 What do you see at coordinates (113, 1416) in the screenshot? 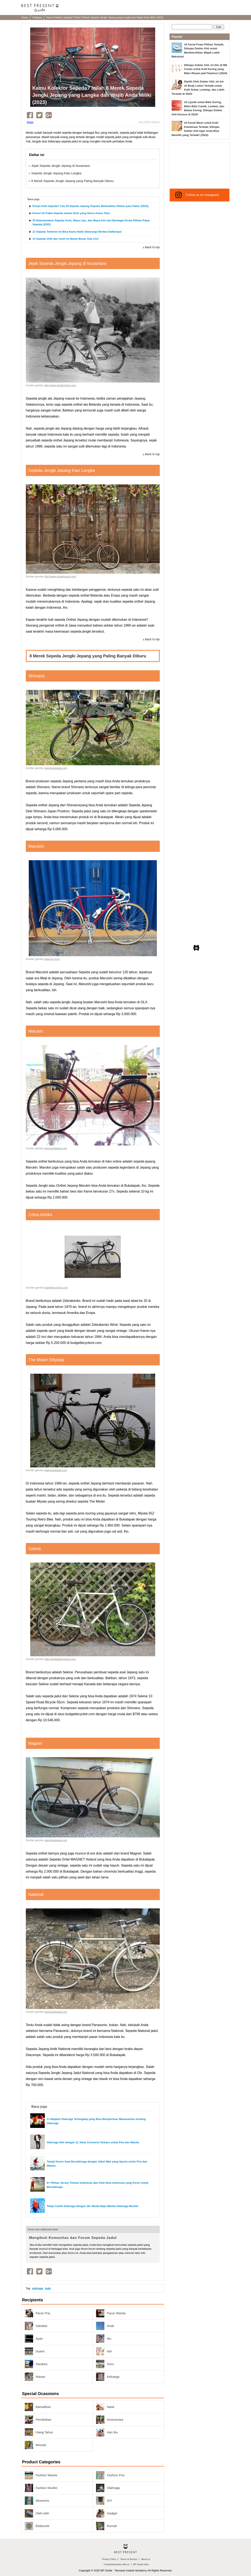
I see `access bowling alley locations or games` at bounding box center [113, 1416].